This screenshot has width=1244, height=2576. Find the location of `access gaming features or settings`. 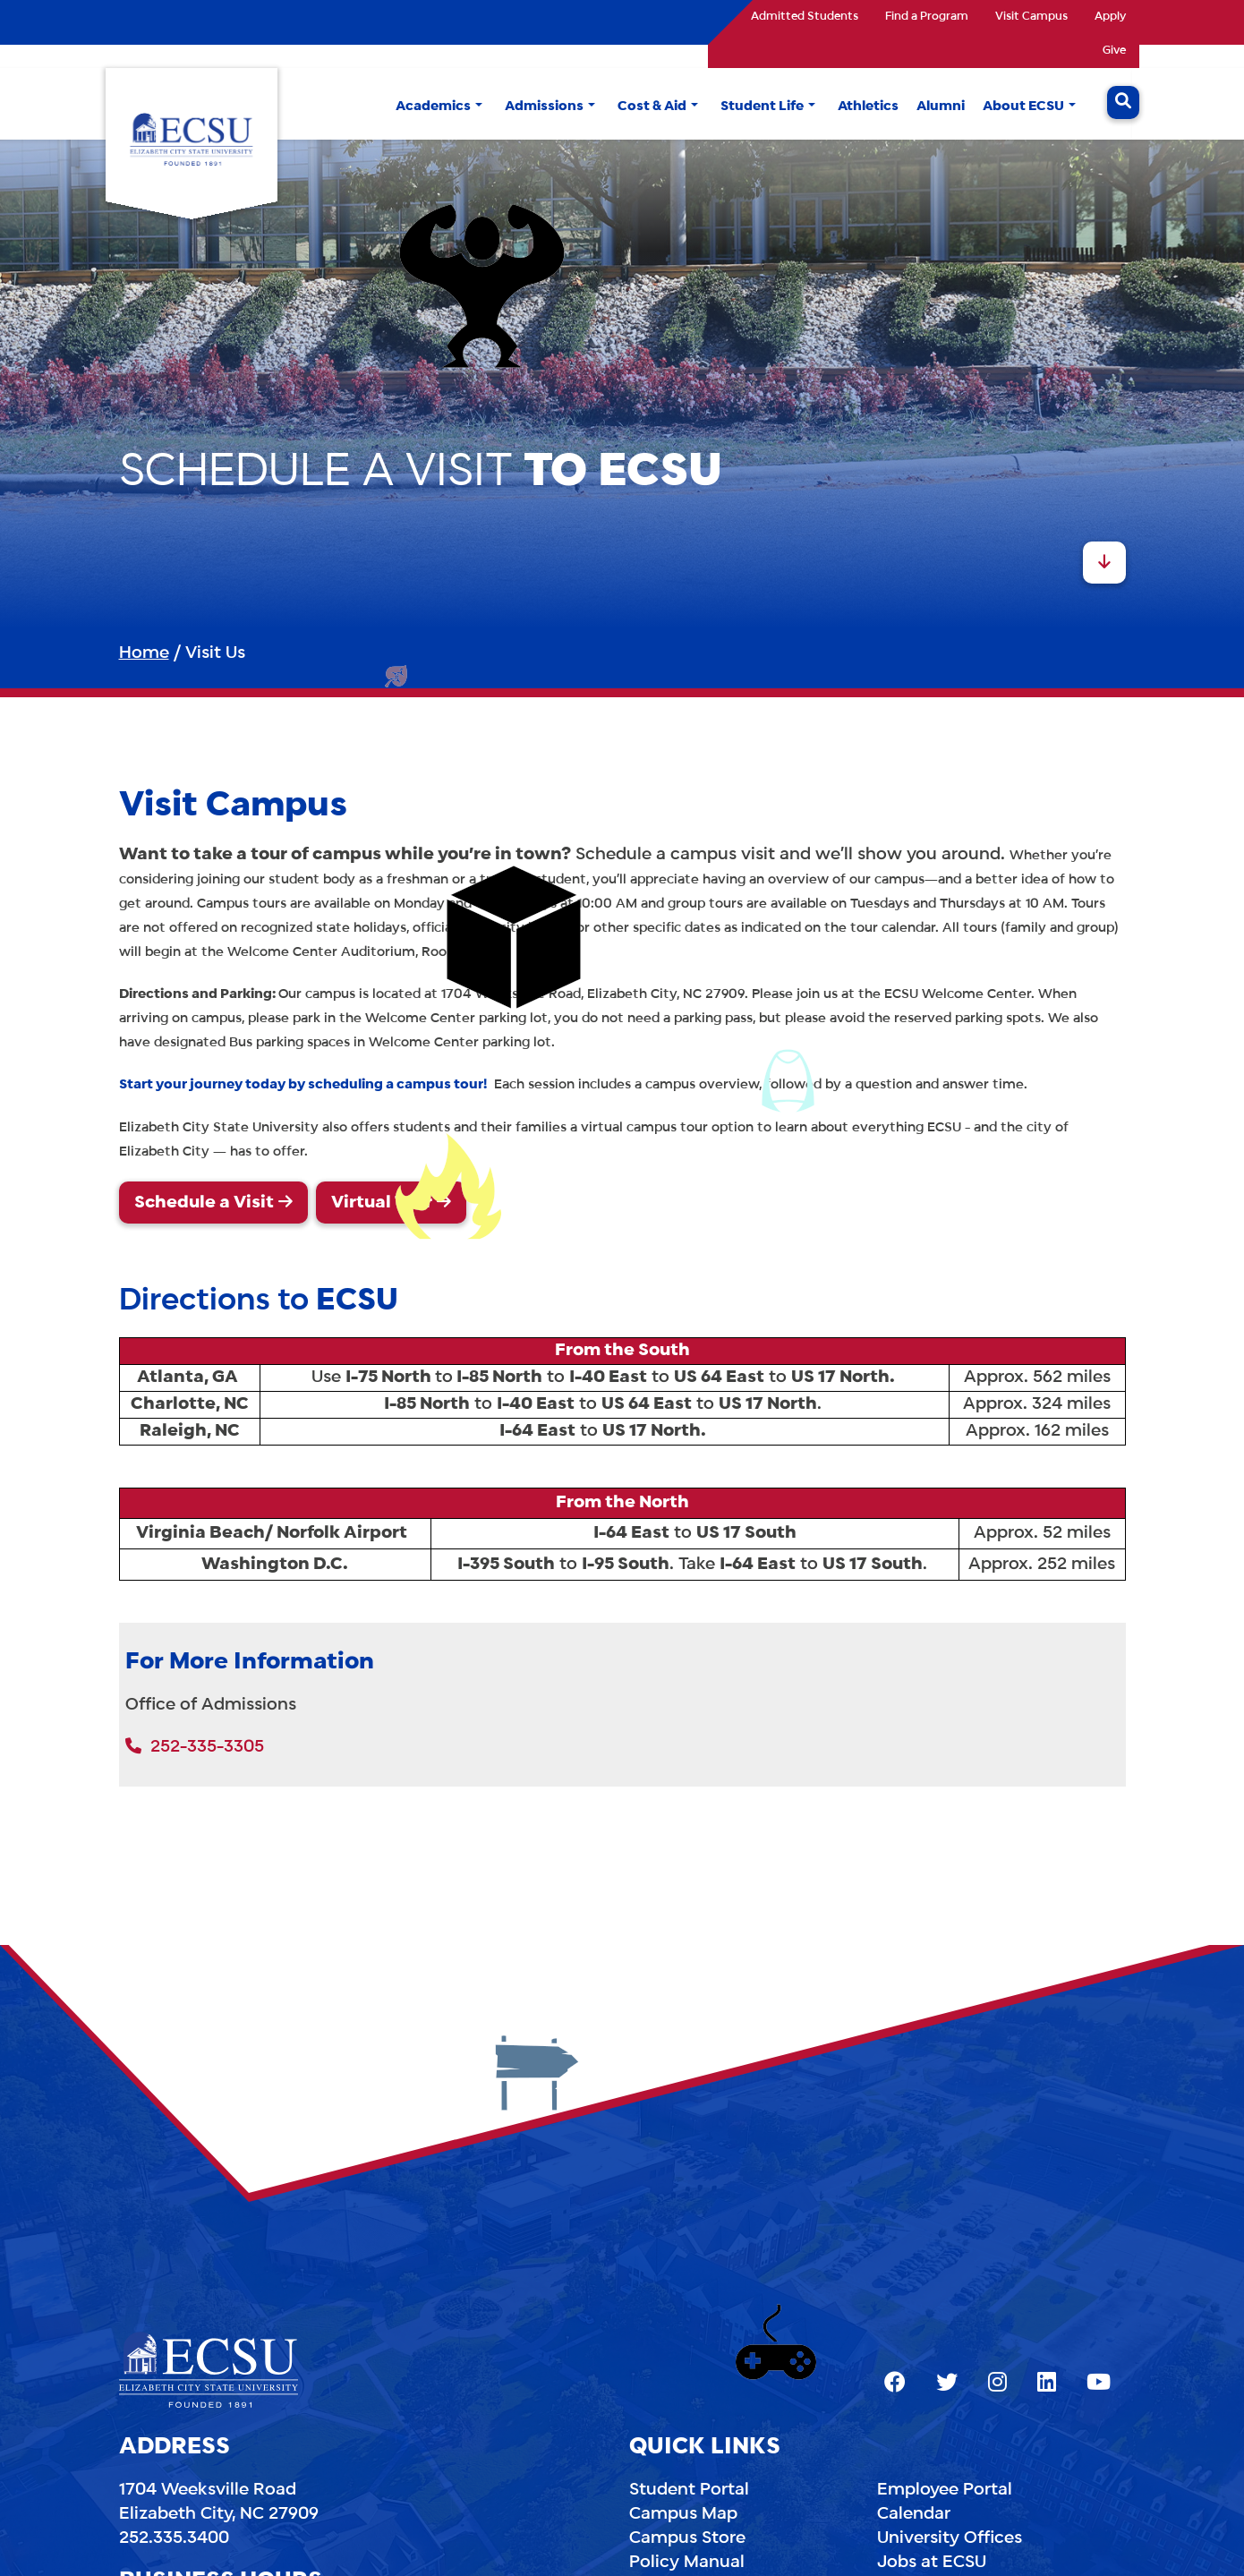

access gaming features or settings is located at coordinates (776, 2345).